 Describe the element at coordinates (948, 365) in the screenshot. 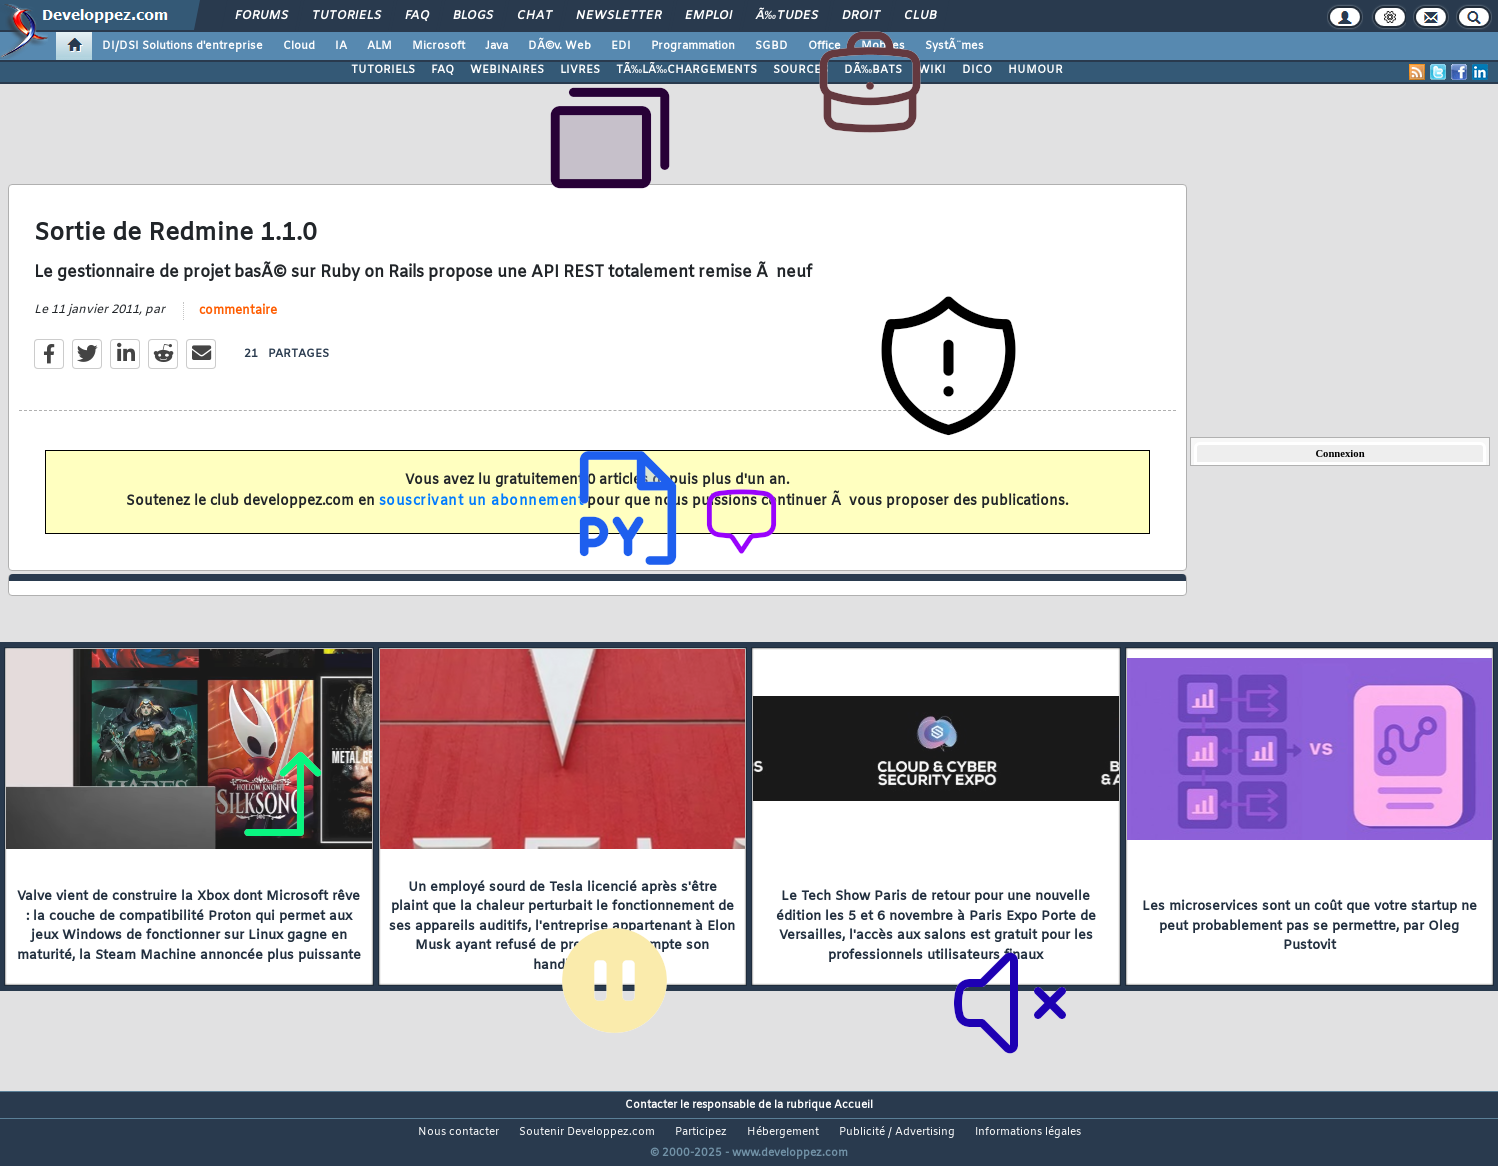

I see `security warning or alert detected` at that location.